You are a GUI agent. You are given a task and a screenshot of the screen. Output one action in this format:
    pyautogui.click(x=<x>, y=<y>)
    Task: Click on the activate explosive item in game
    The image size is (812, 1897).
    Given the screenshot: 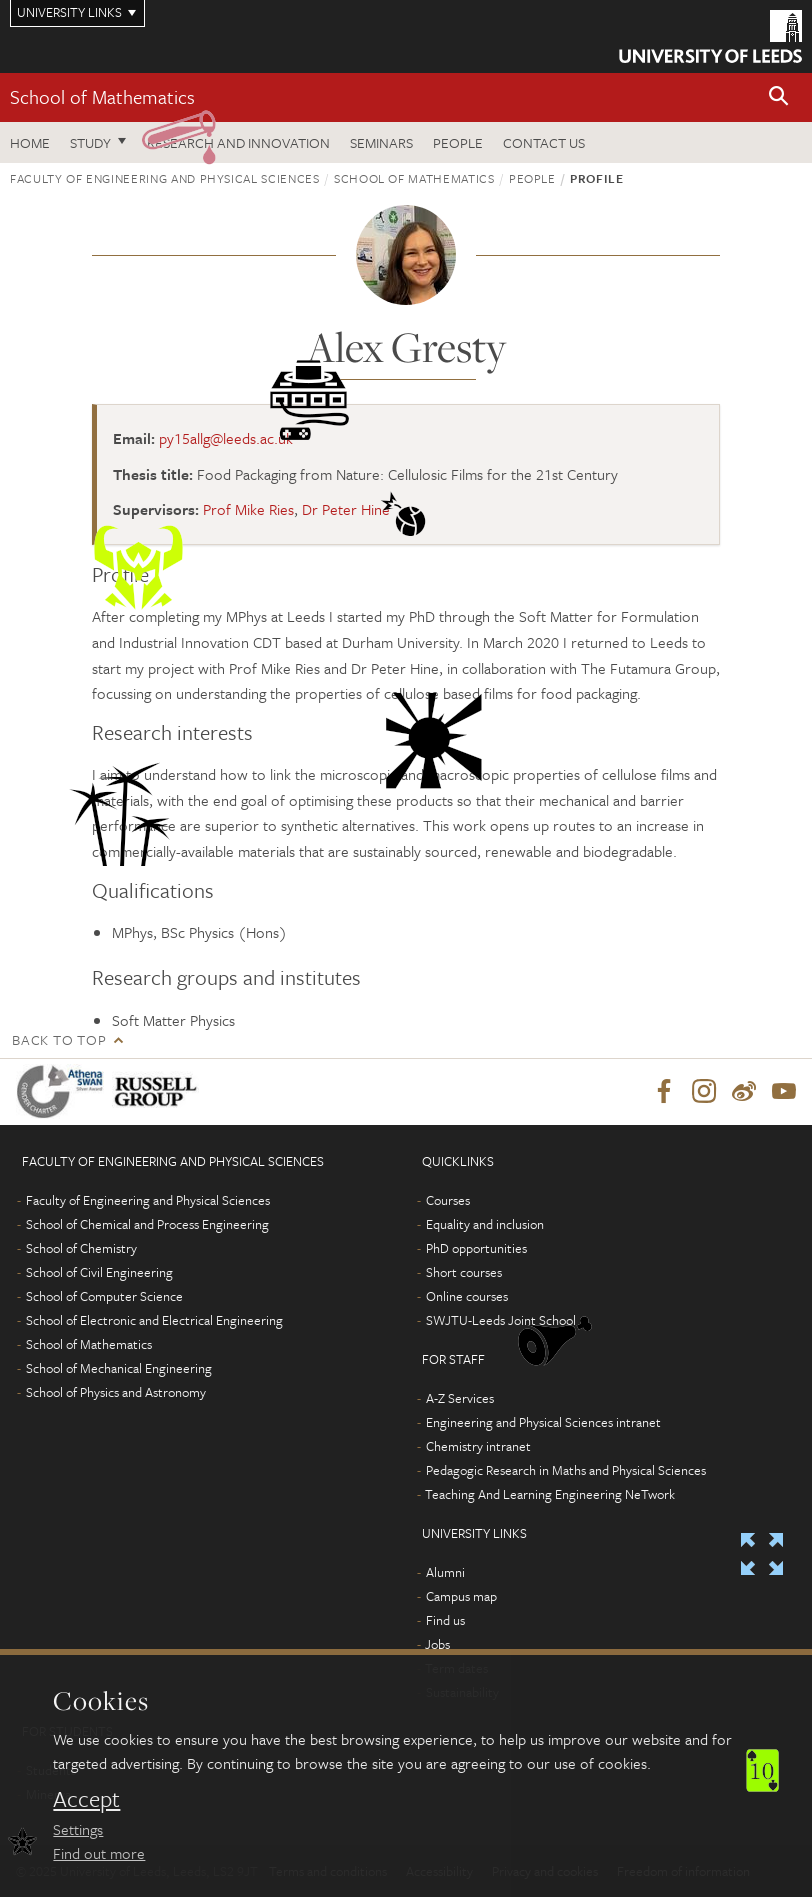 What is the action you would take?
    pyautogui.click(x=403, y=514)
    